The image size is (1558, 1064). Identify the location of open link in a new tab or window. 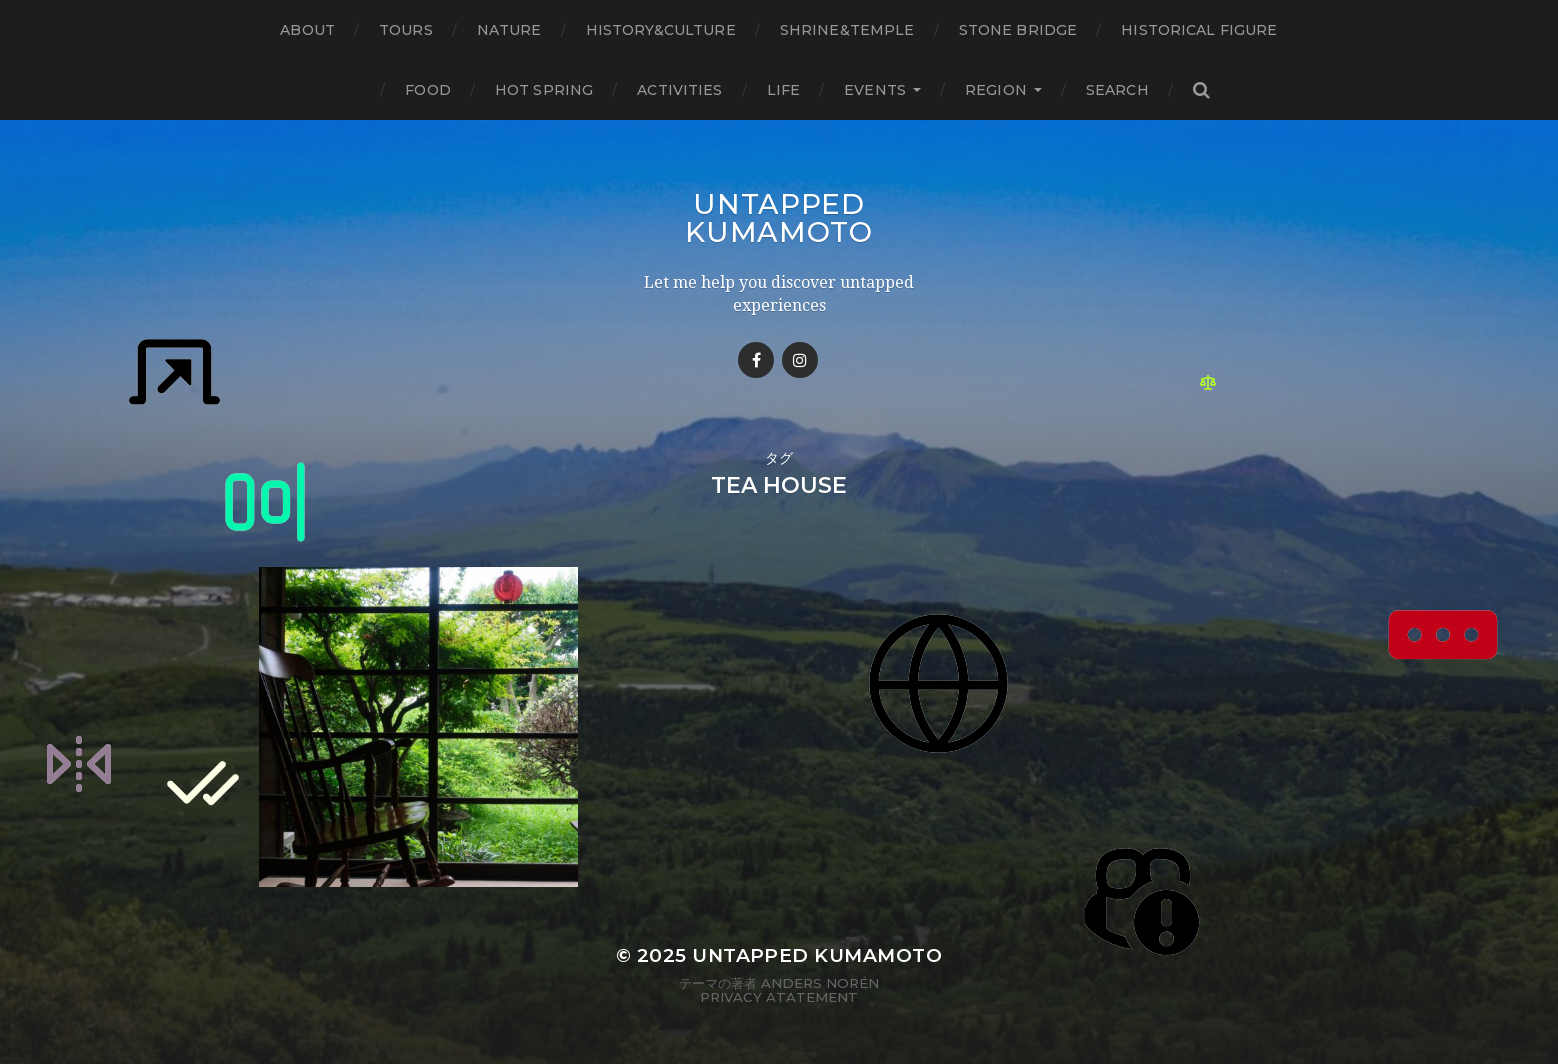
(174, 370).